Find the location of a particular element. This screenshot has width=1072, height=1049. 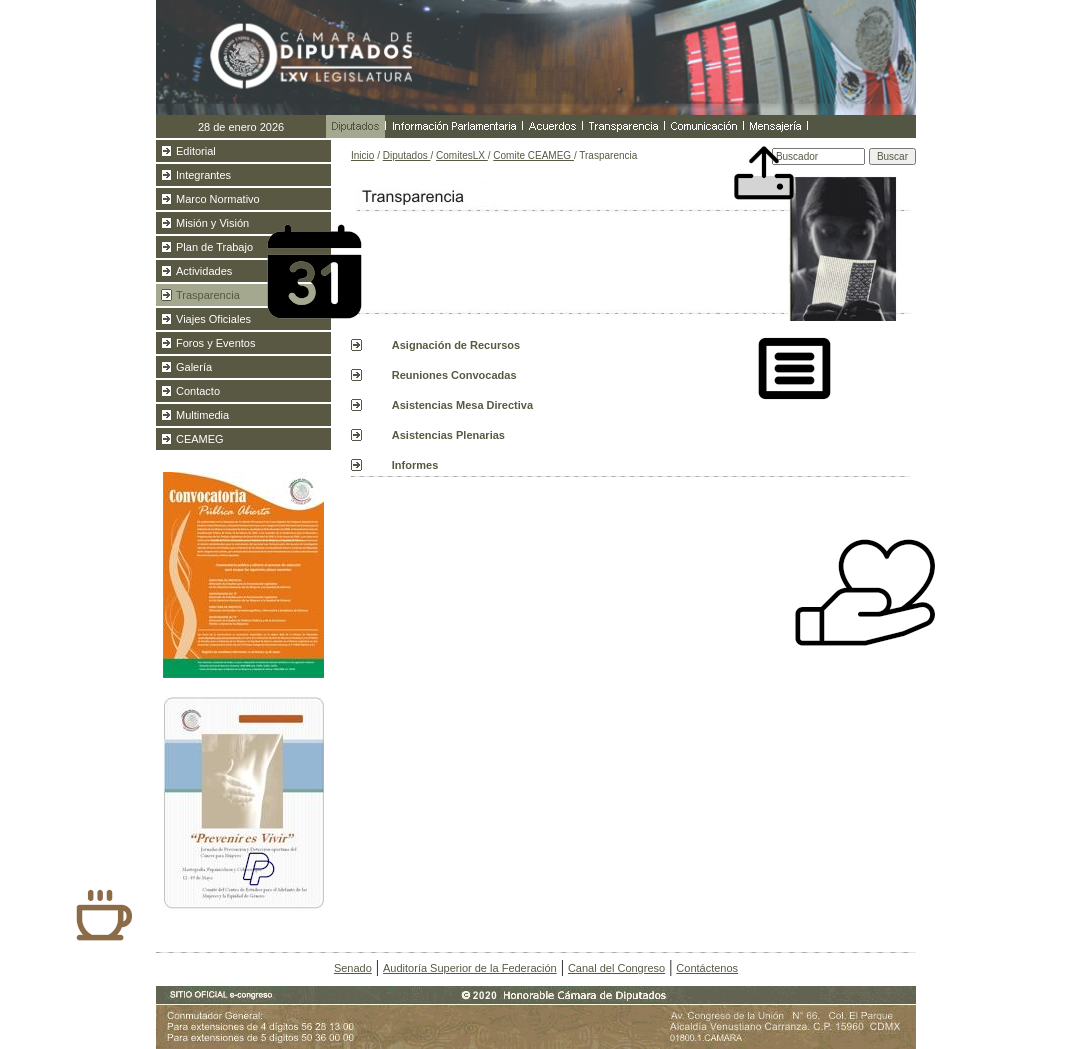

view or select a specific date is located at coordinates (314, 271).